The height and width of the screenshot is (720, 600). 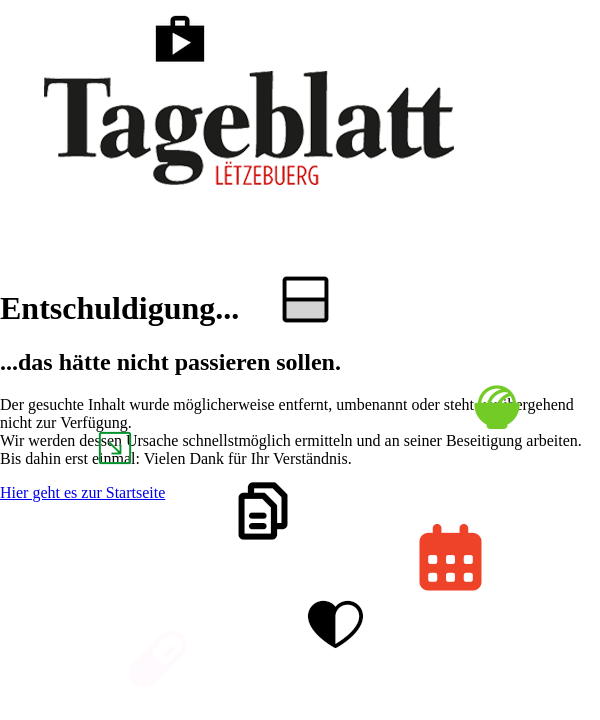 What do you see at coordinates (180, 40) in the screenshot?
I see `open the app store or marketplace` at bounding box center [180, 40].